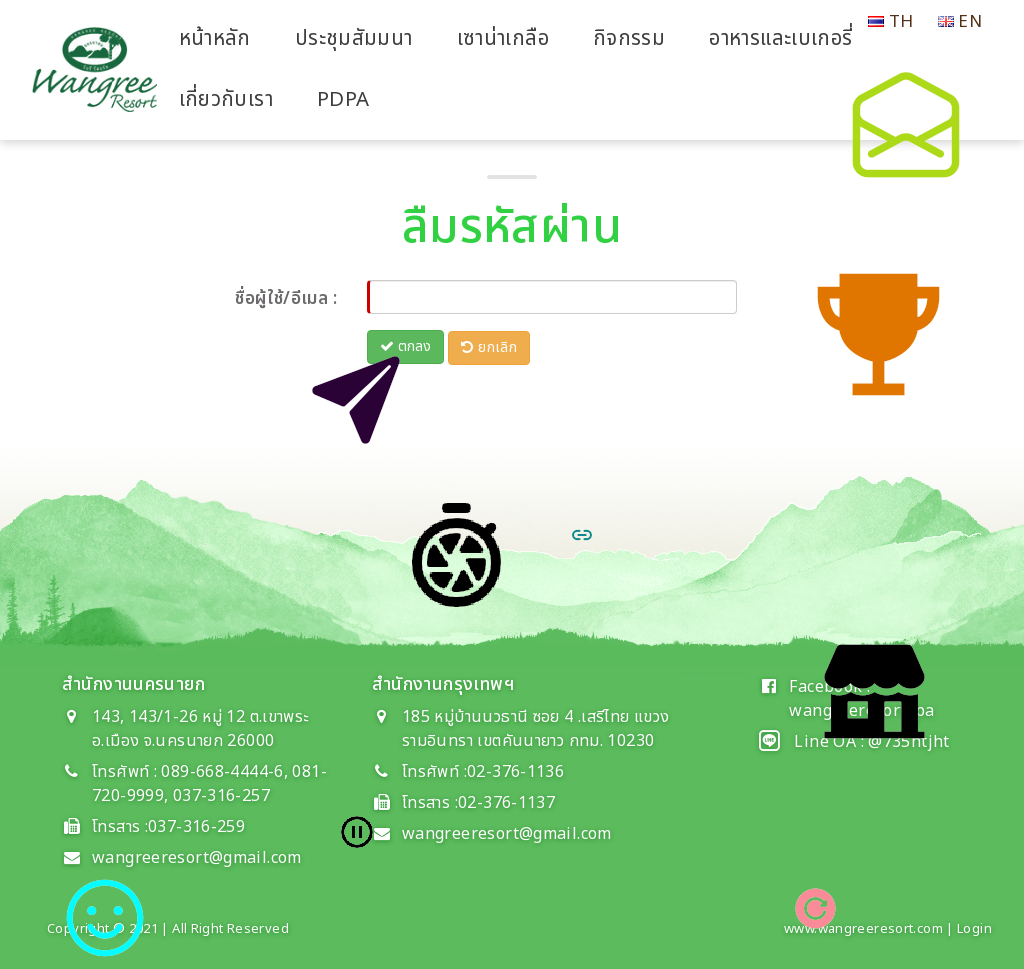 The width and height of the screenshot is (1024, 969). What do you see at coordinates (874, 691) in the screenshot?
I see `browse or access the marketplace` at bounding box center [874, 691].